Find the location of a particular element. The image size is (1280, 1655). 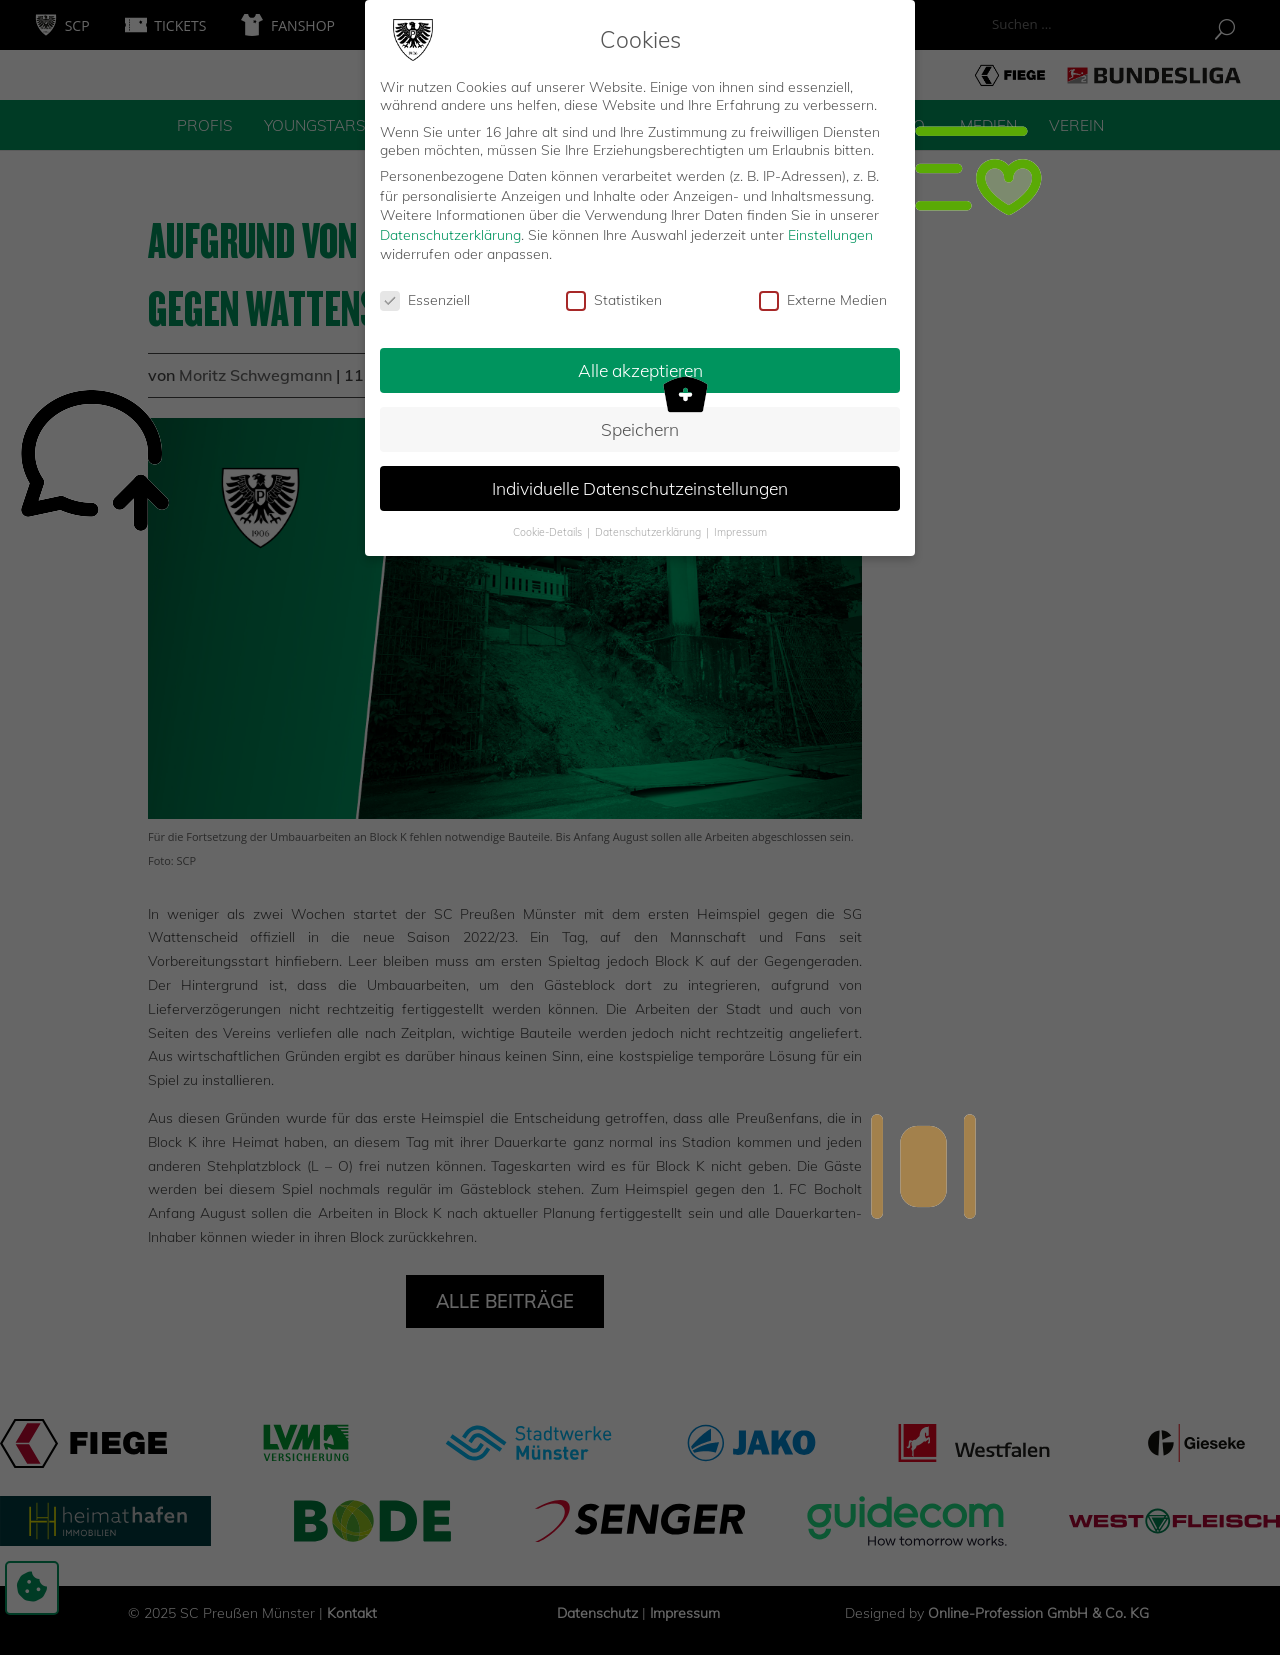

distribute layers vertically with equal spacing is located at coordinates (923, 1166).